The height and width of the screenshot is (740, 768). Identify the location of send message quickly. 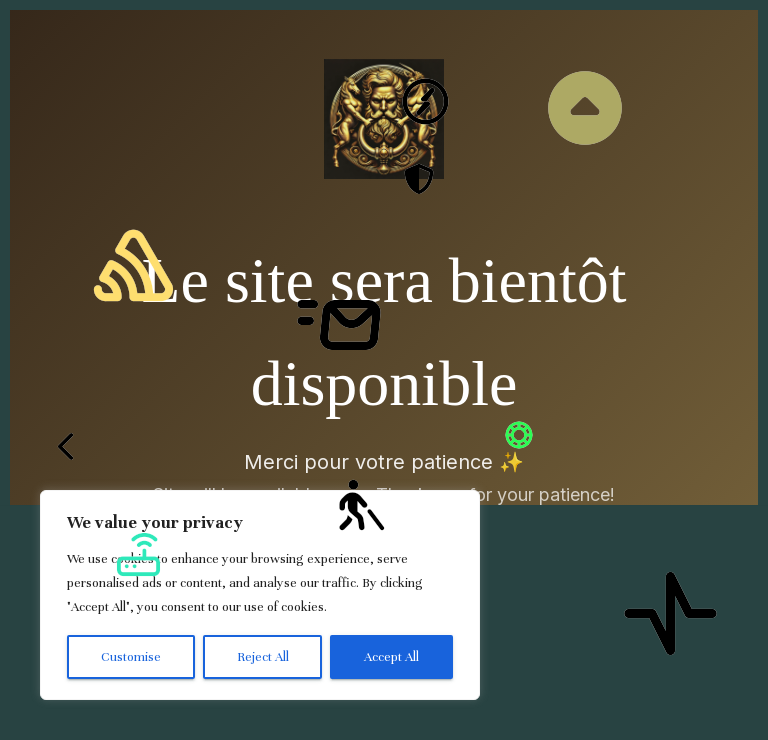
(339, 325).